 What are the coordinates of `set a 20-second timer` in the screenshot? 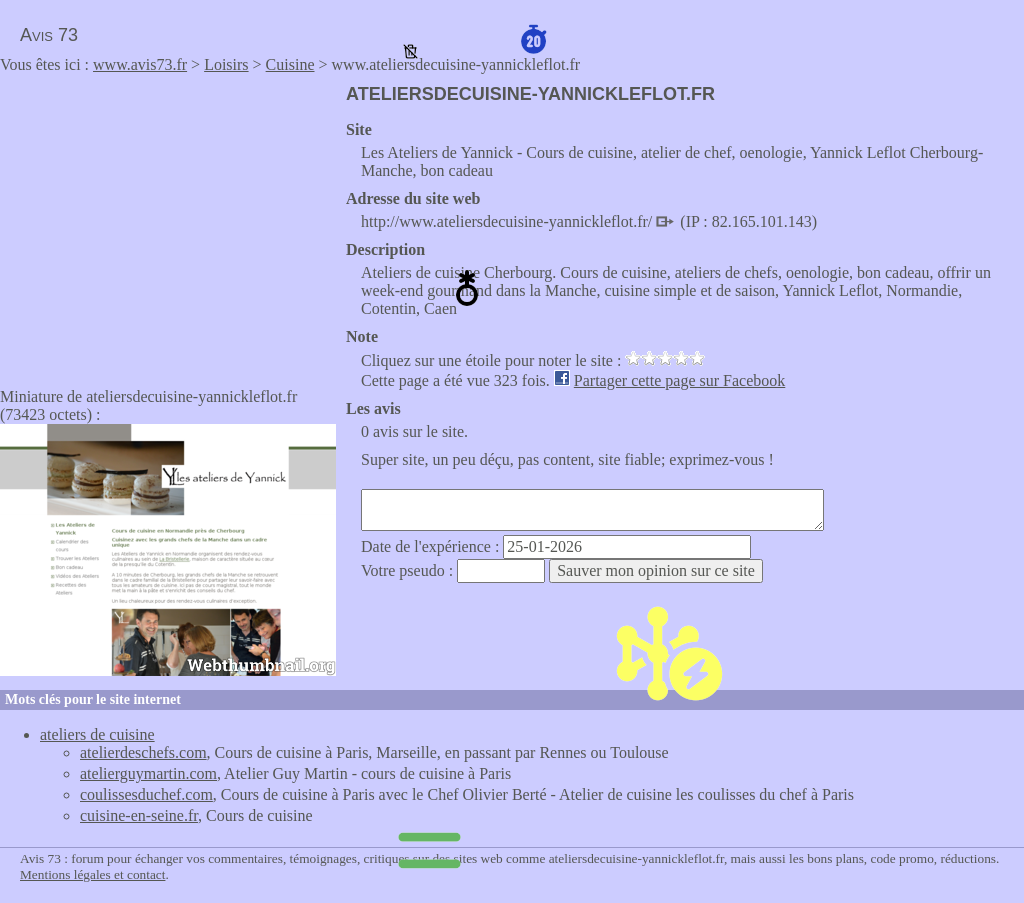 It's located at (533, 39).